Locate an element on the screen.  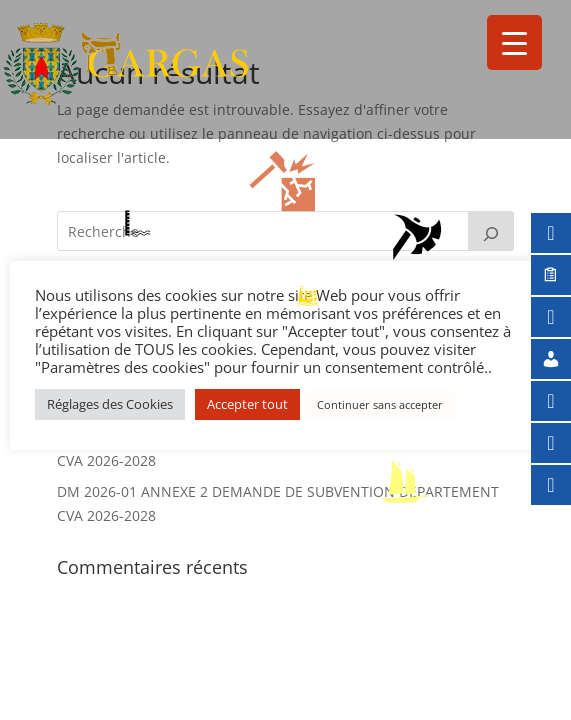
view shipping or freight status is located at coordinates (308, 296).